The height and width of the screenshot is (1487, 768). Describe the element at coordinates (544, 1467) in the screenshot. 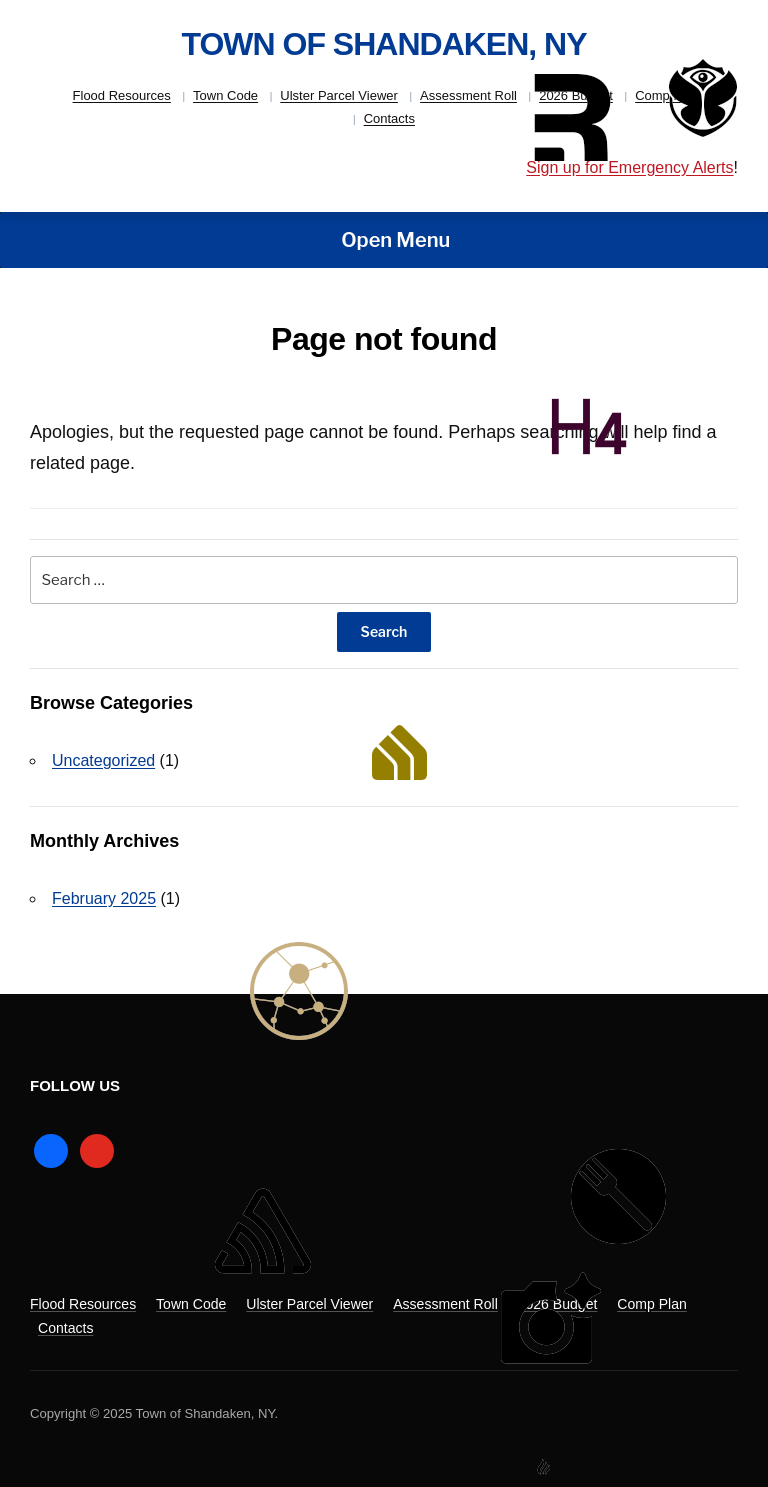

I see `indicates hot or trending content` at that location.